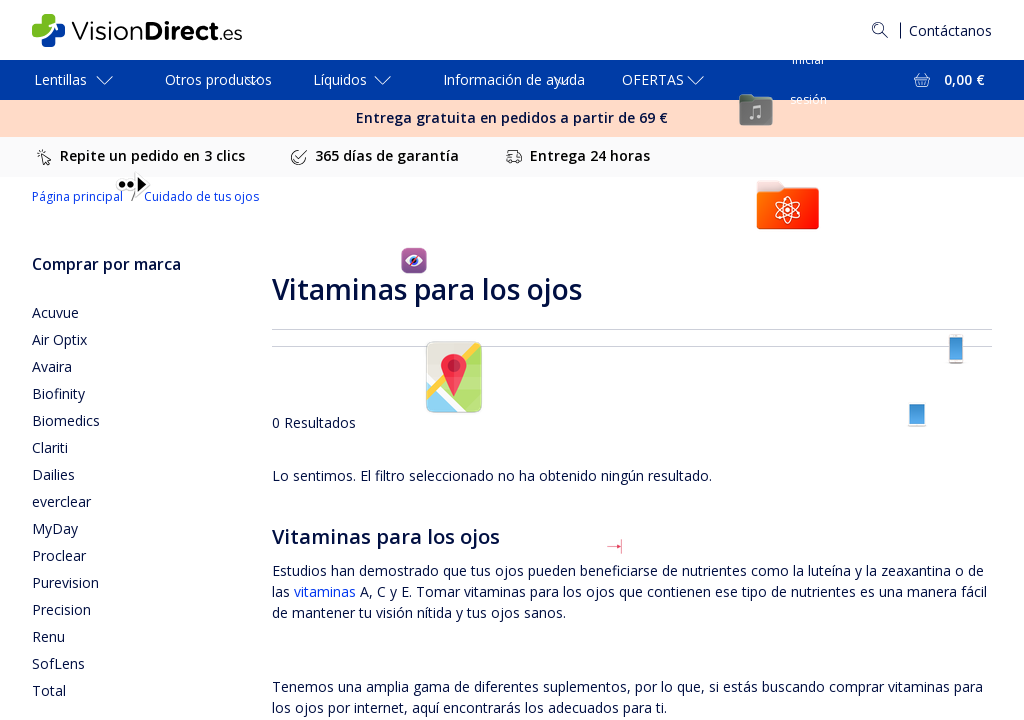 This screenshot has height=720, width=1024. Describe the element at coordinates (787, 206) in the screenshot. I see `open physics course materials folder` at that location.